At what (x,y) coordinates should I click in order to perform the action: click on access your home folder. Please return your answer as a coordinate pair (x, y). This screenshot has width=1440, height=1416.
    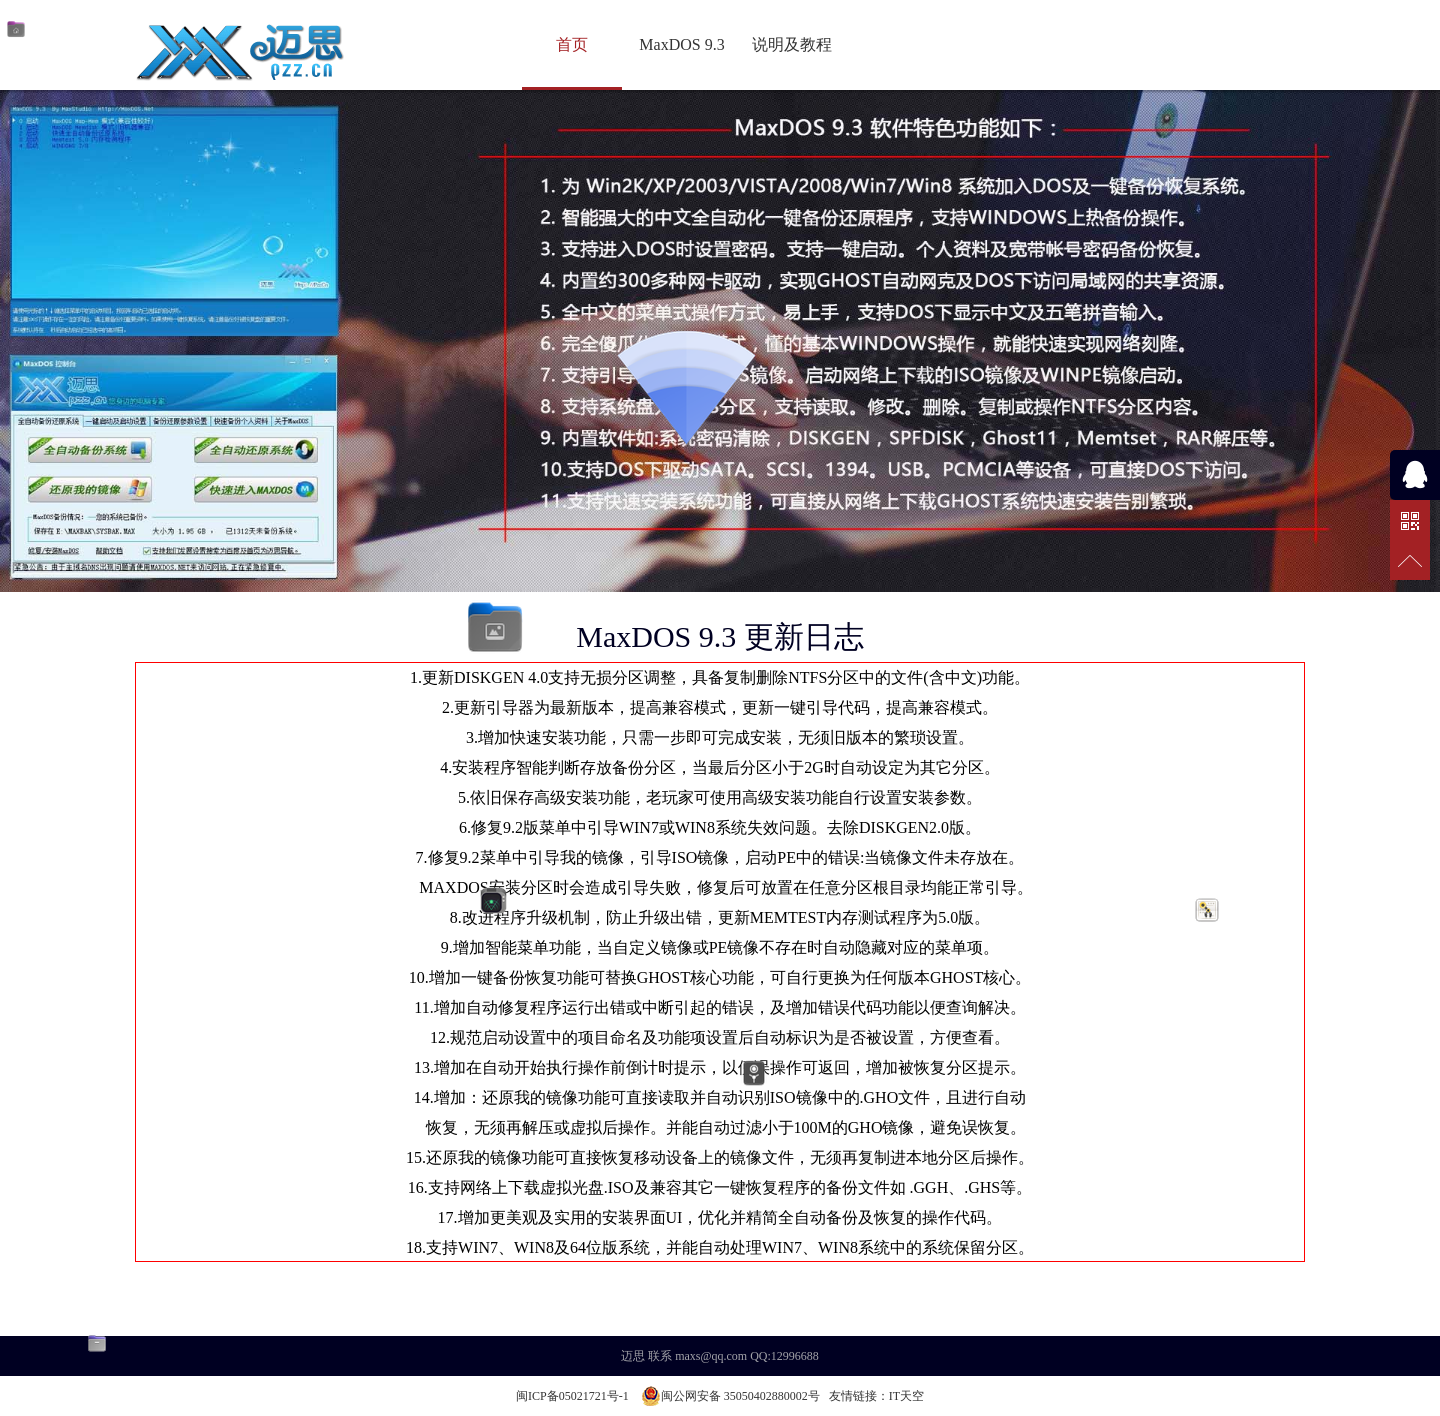
    Looking at the image, I should click on (16, 29).